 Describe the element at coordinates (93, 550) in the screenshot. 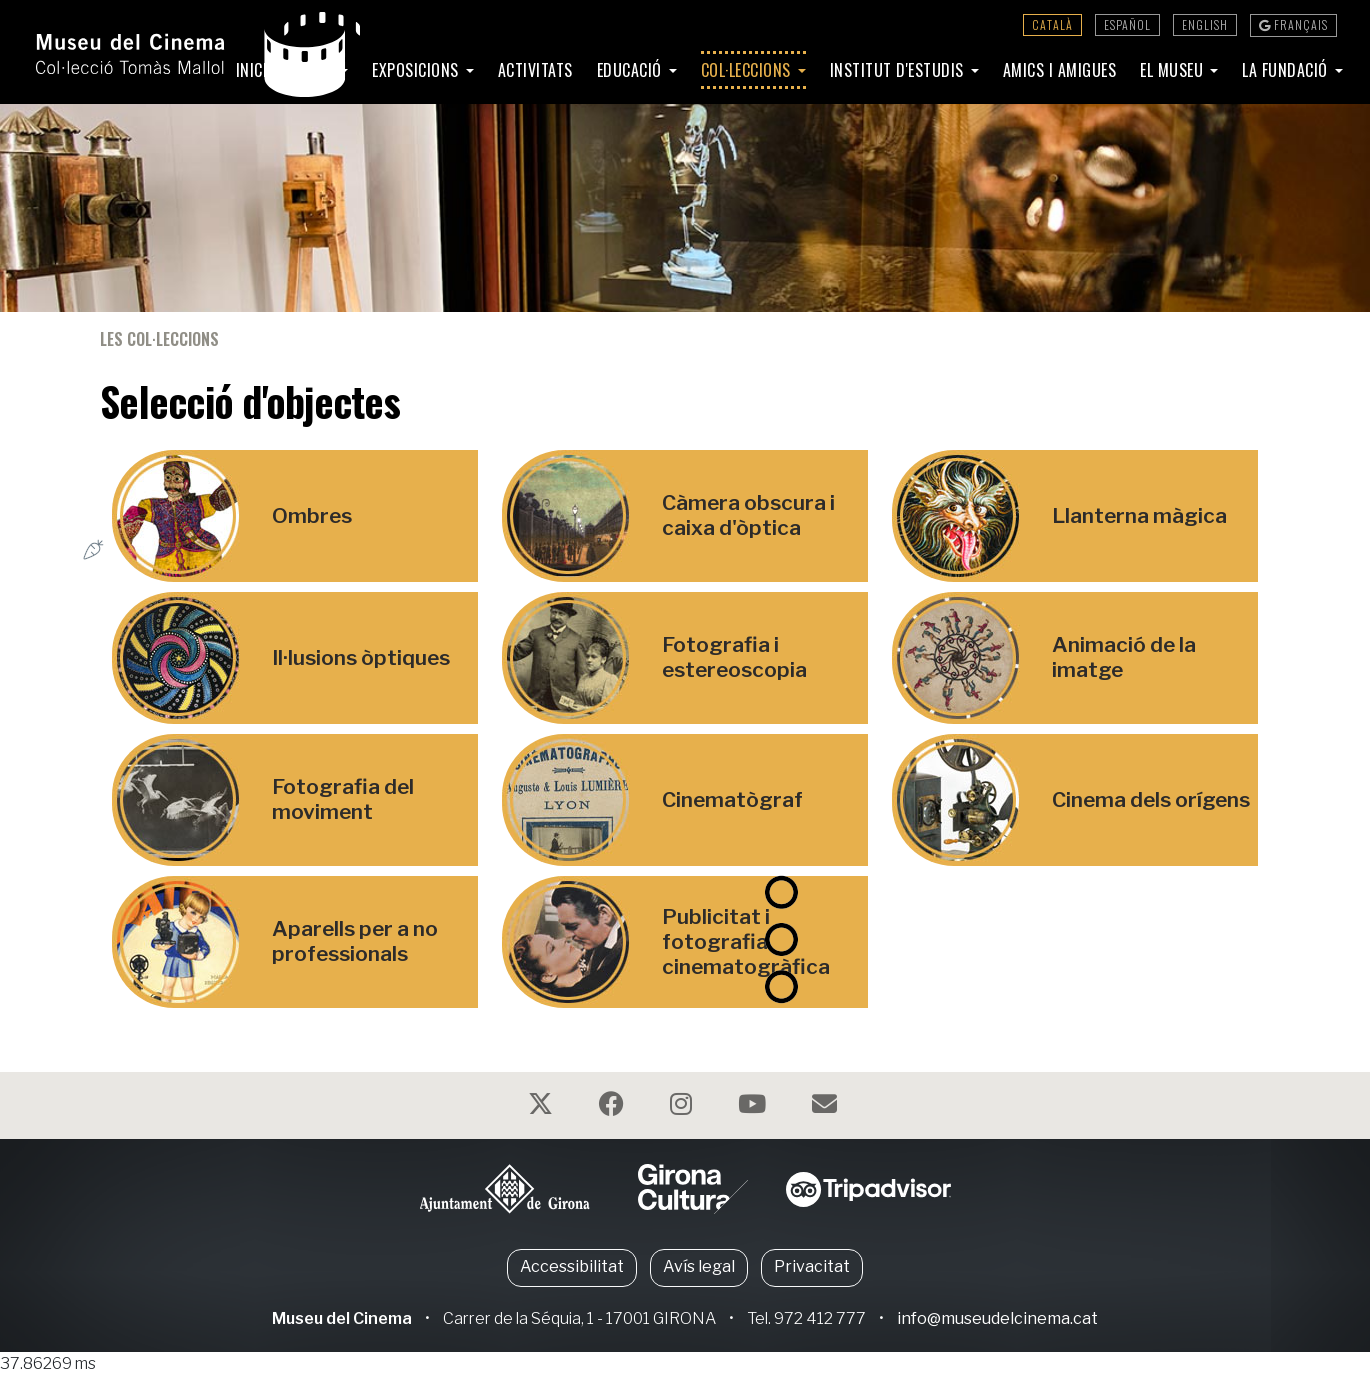

I see `browse vegetable or produce category` at that location.